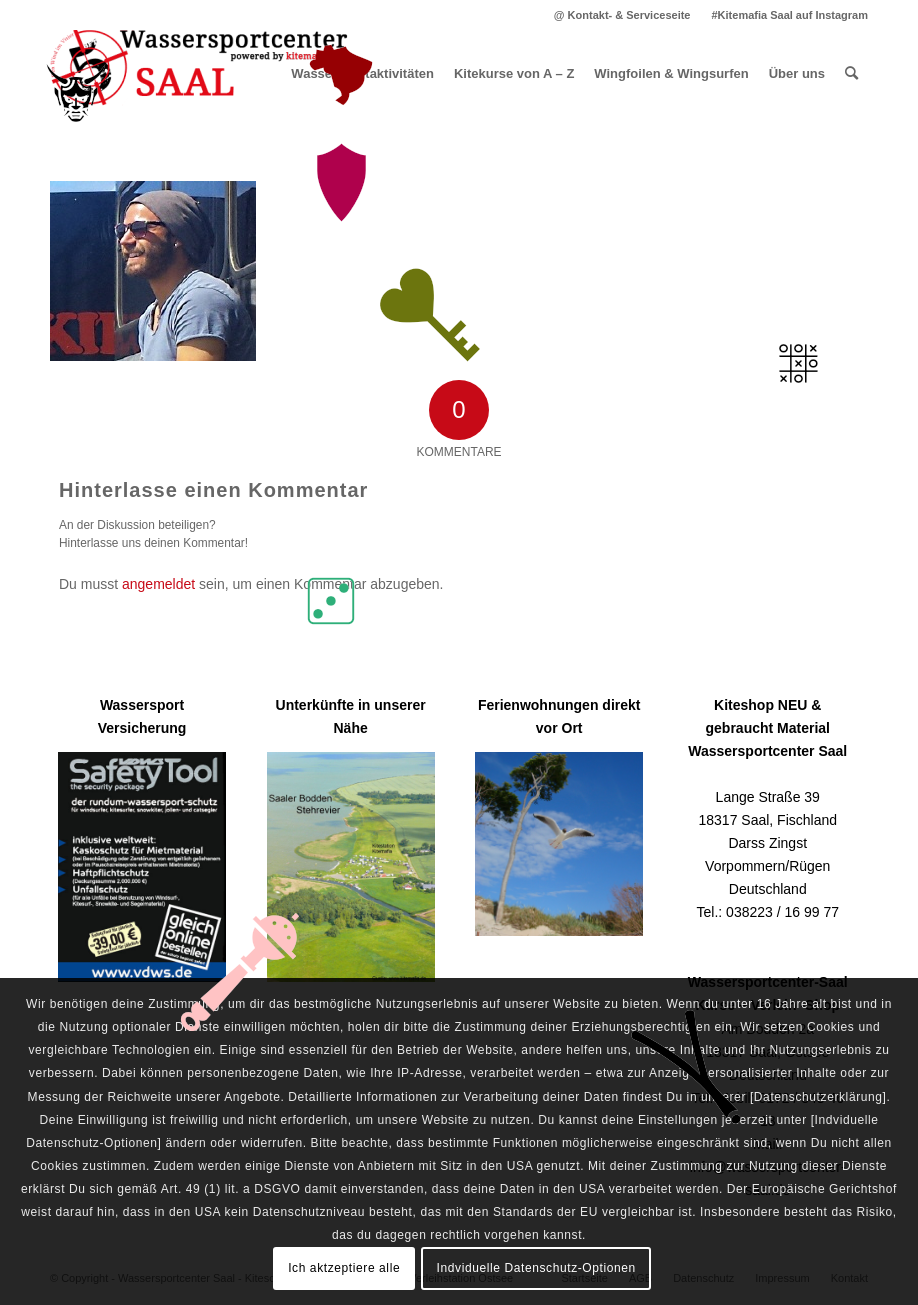 The height and width of the screenshot is (1305, 918). I want to click on roll dice or randomize selection, so click(331, 601).